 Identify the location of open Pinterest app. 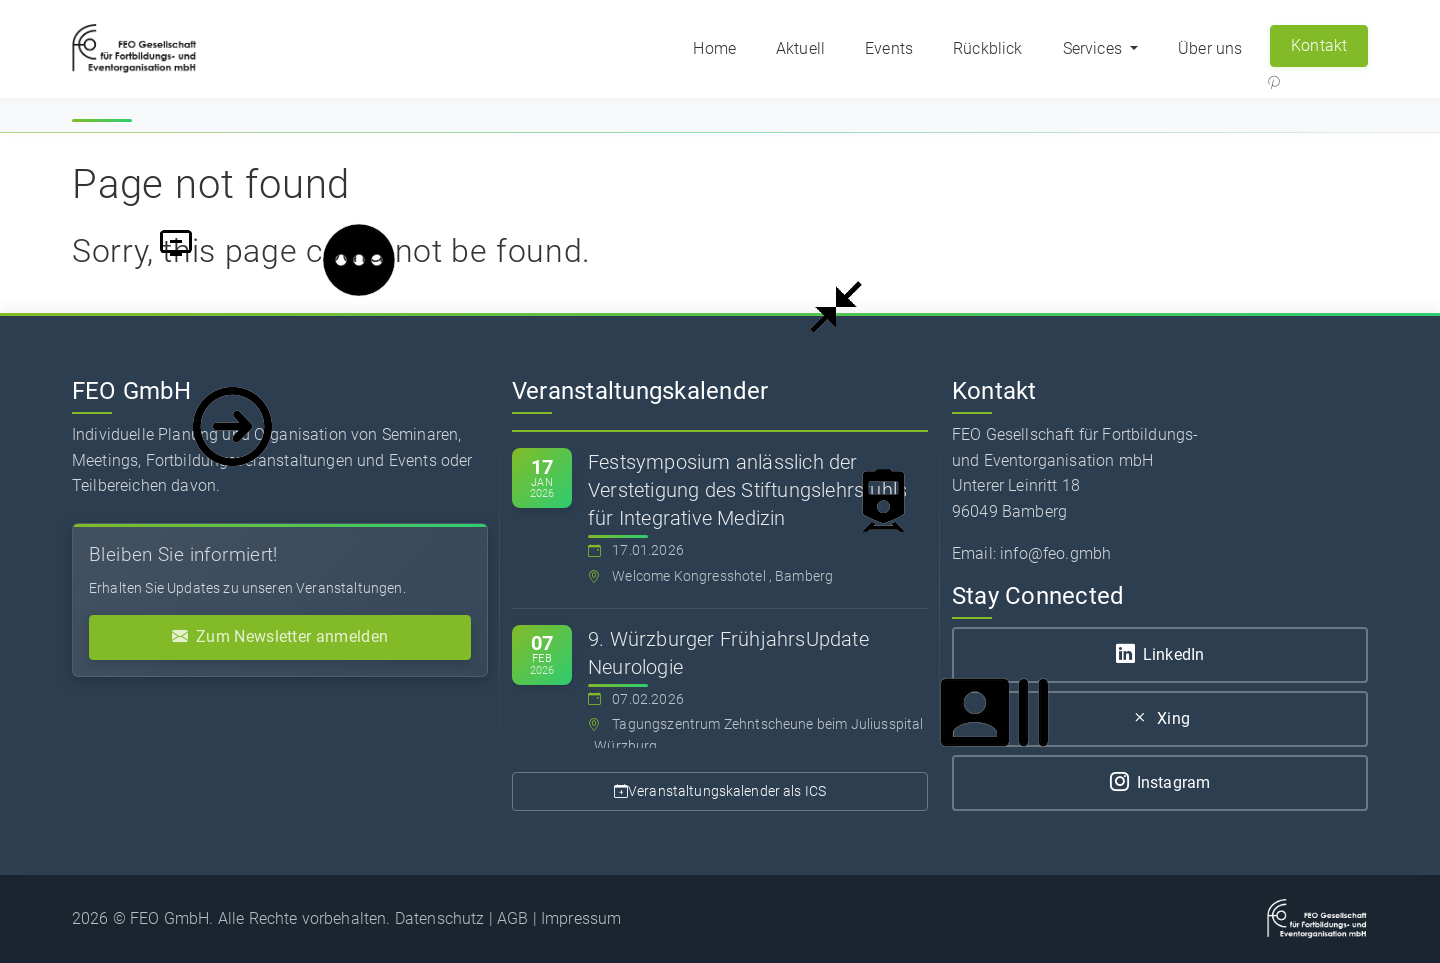
(1273, 82).